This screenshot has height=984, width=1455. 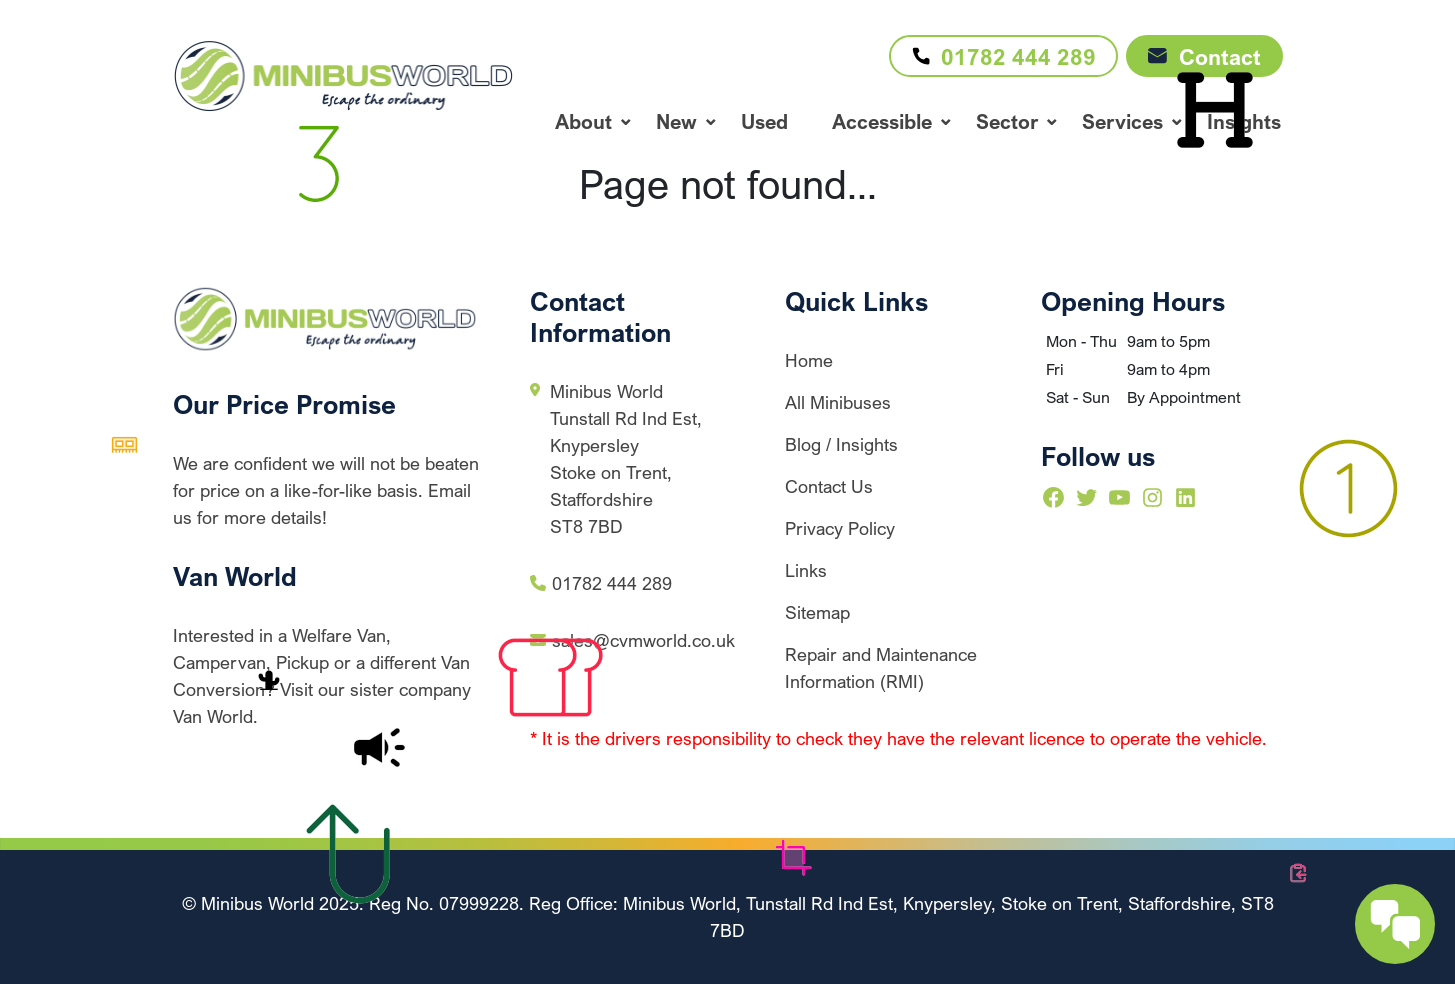 What do you see at coordinates (552, 677) in the screenshot?
I see `browse bakery or bread products` at bounding box center [552, 677].